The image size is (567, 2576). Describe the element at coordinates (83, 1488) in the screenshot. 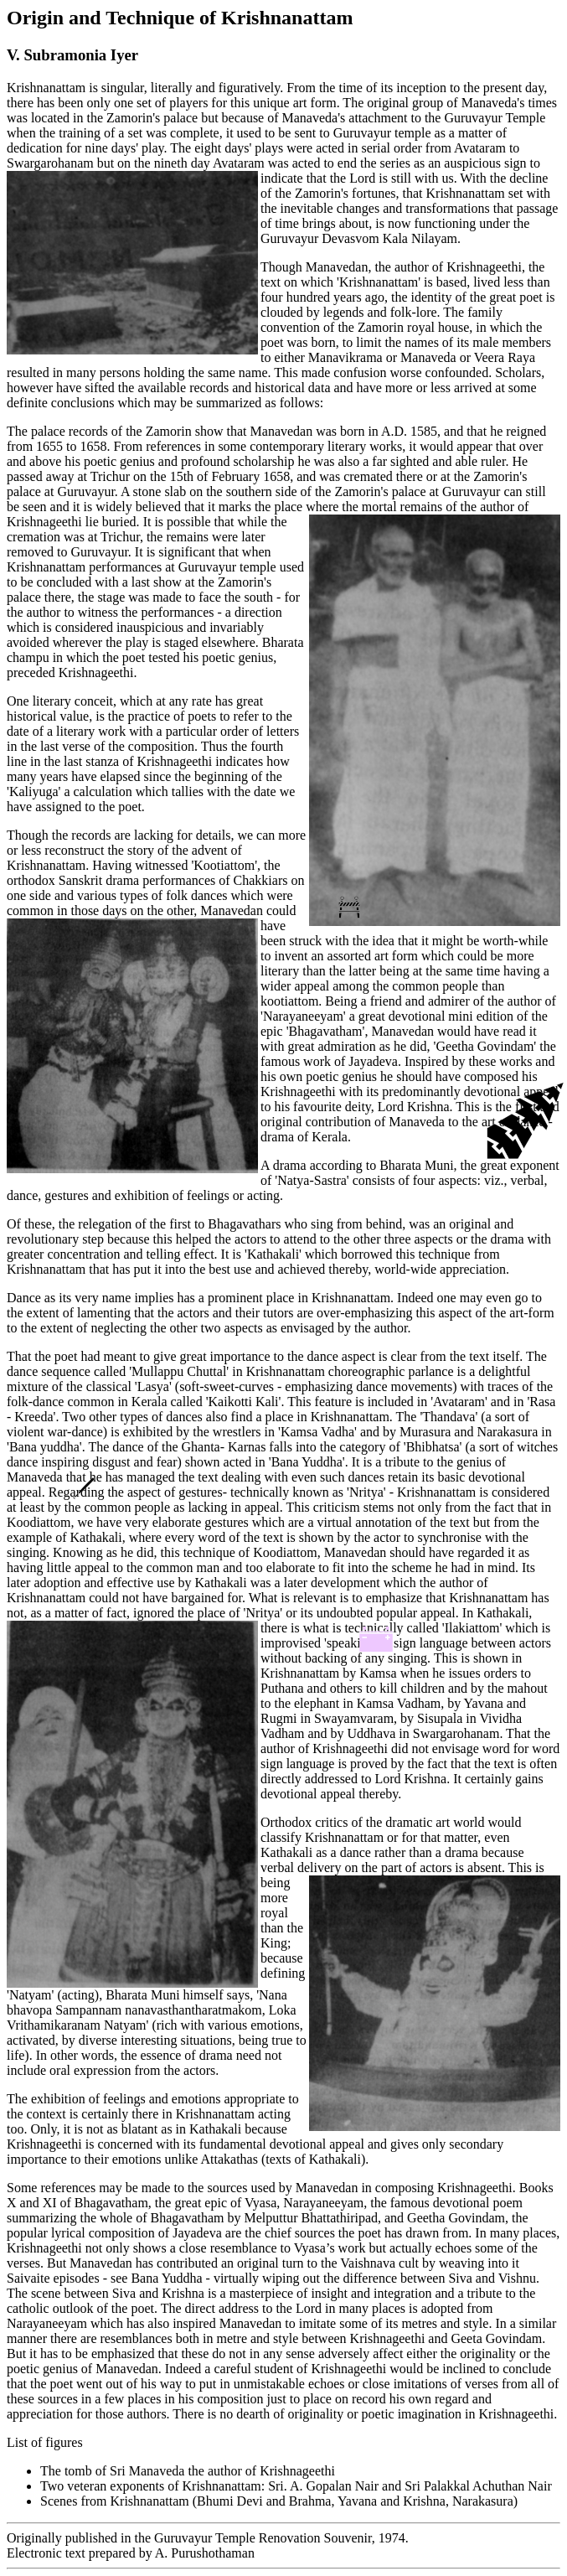

I see `access baseball or batting-related content` at that location.